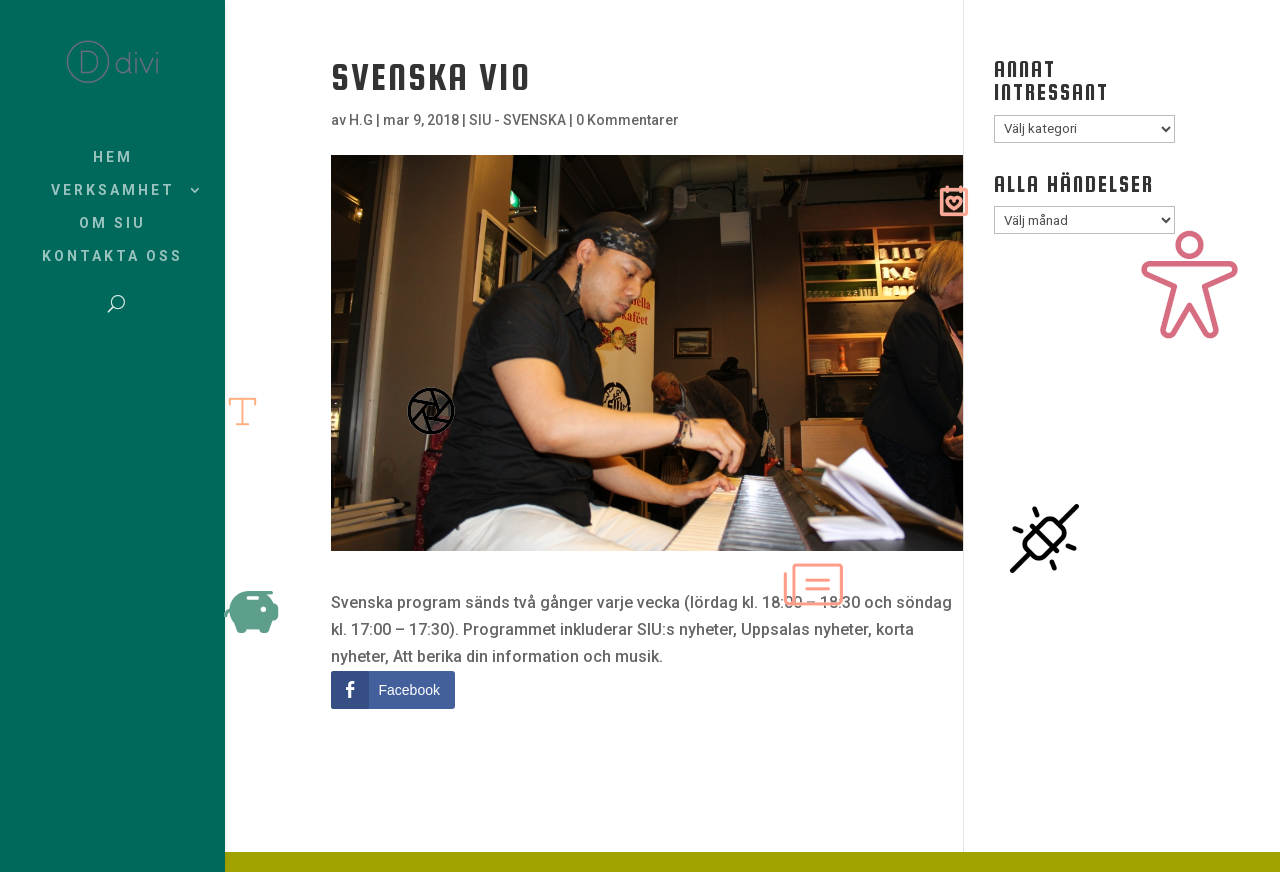  Describe the element at coordinates (431, 411) in the screenshot. I see `adjust camera aperture settings` at that location.